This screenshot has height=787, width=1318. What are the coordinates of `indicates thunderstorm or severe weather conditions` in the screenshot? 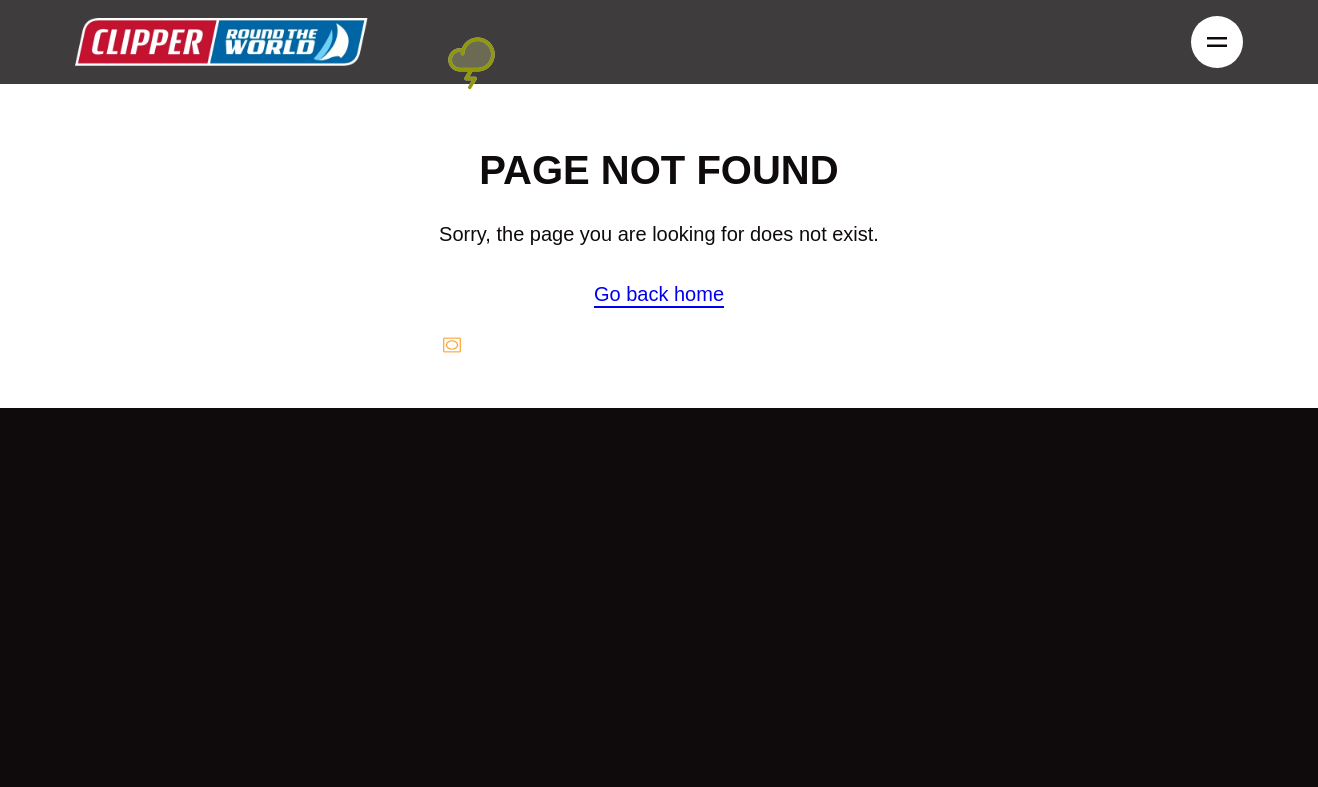 It's located at (471, 62).